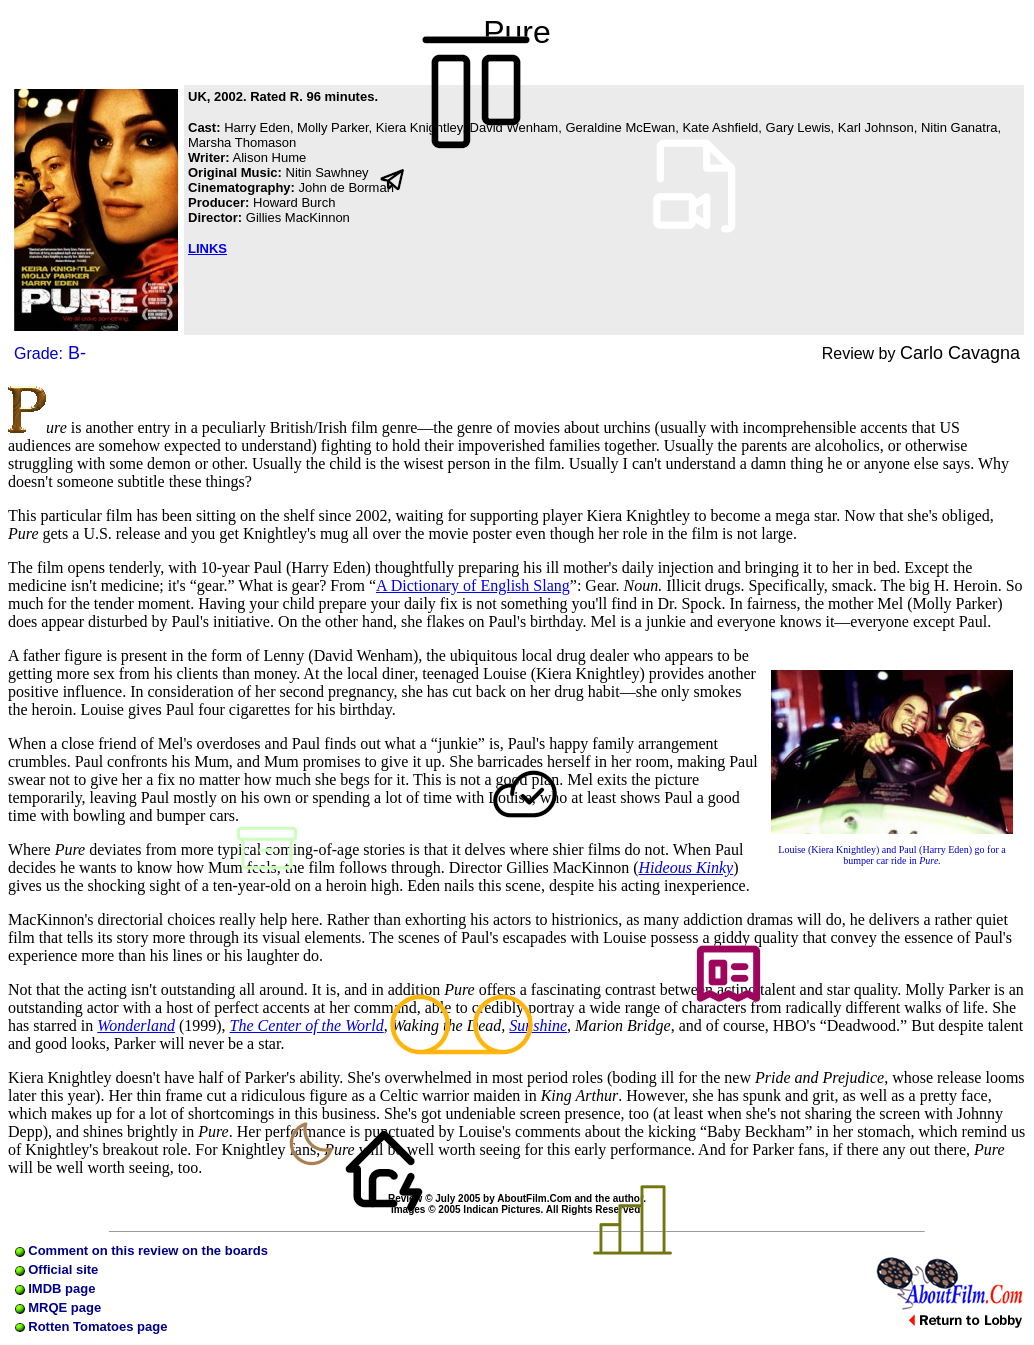  Describe the element at coordinates (384, 1169) in the screenshot. I see `home energy or power settings` at that location.